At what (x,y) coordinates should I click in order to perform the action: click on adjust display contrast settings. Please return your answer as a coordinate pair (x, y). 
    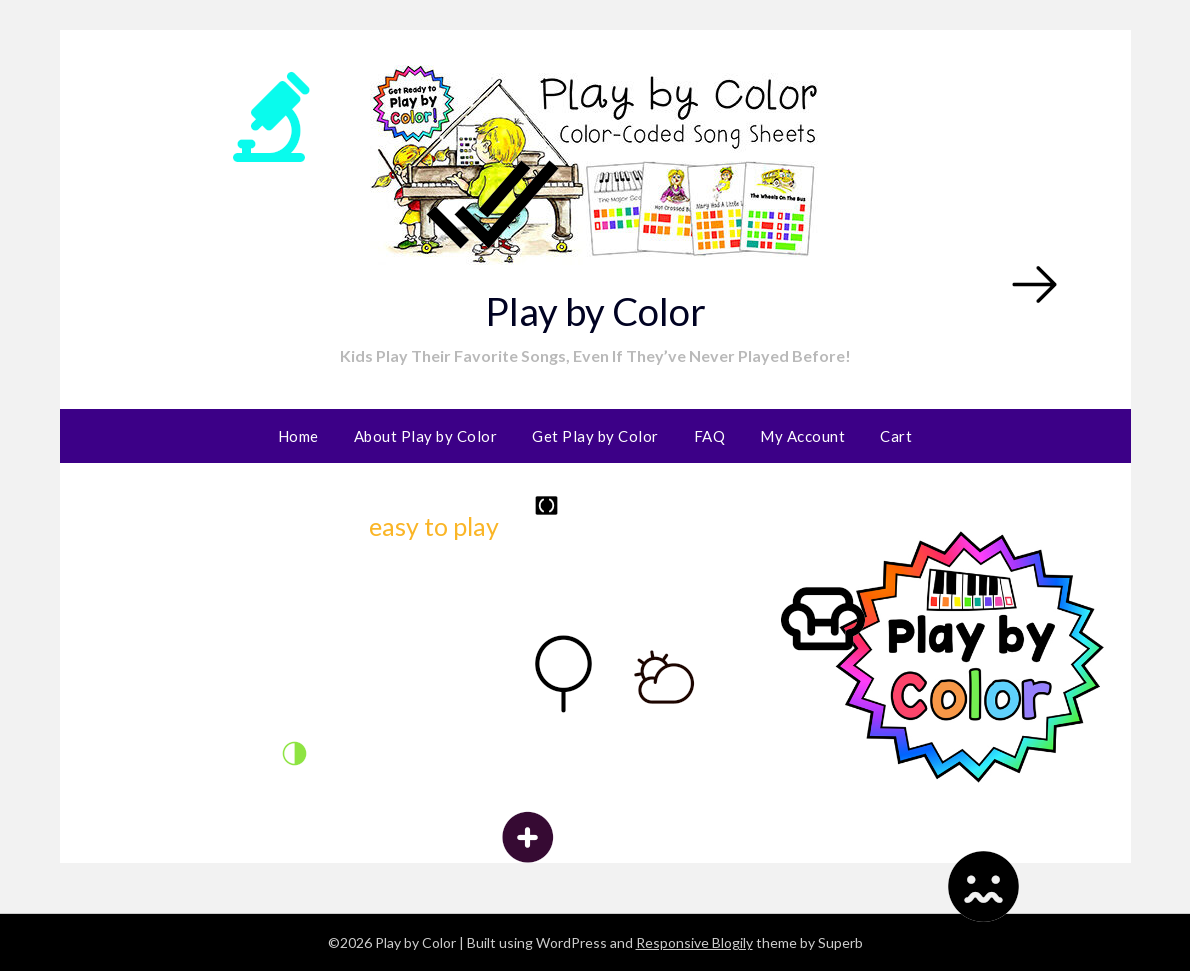
    Looking at the image, I should click on (294, 753).